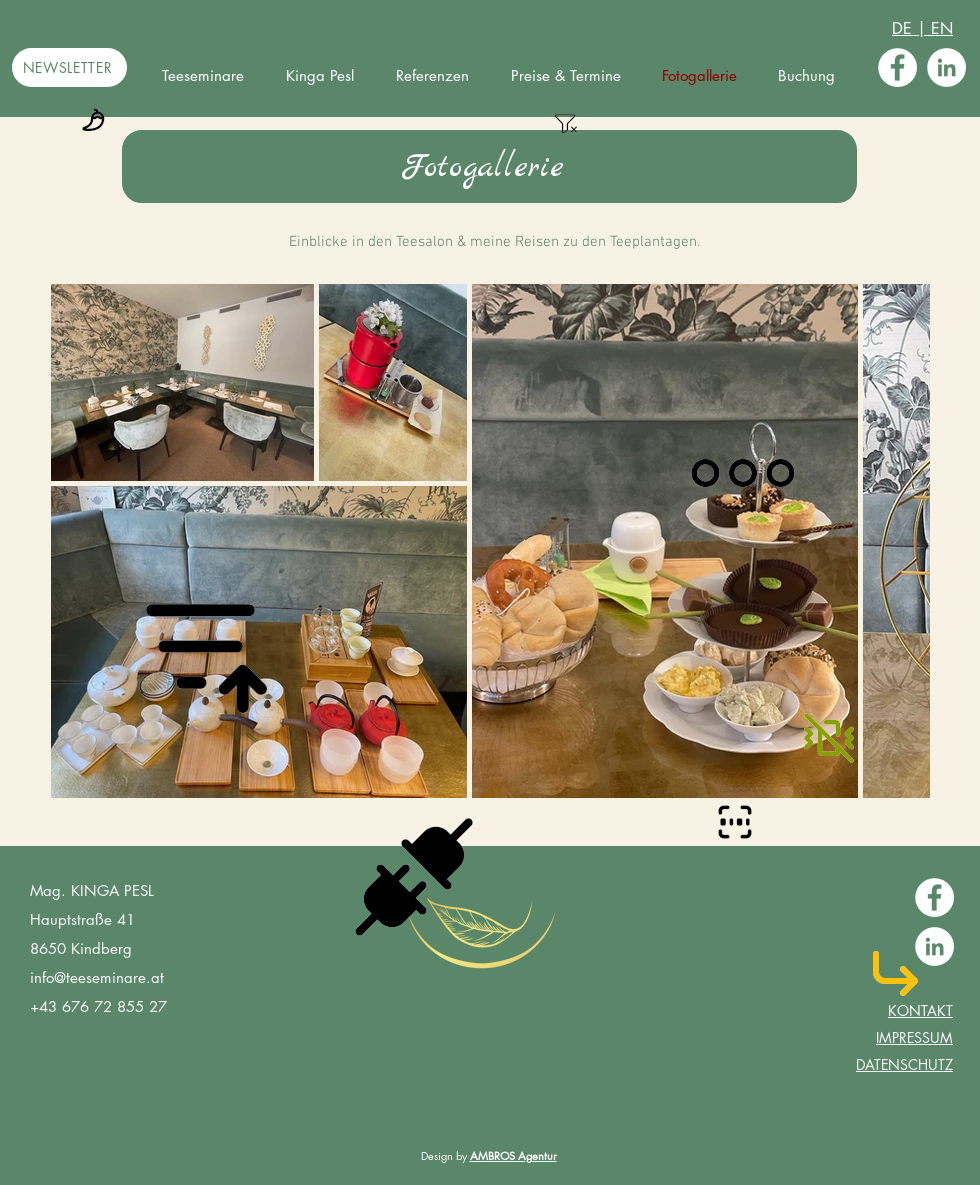 This screenshot has width=980, height=1185. I want to click on connect or establish a connection, so click(414, 877).